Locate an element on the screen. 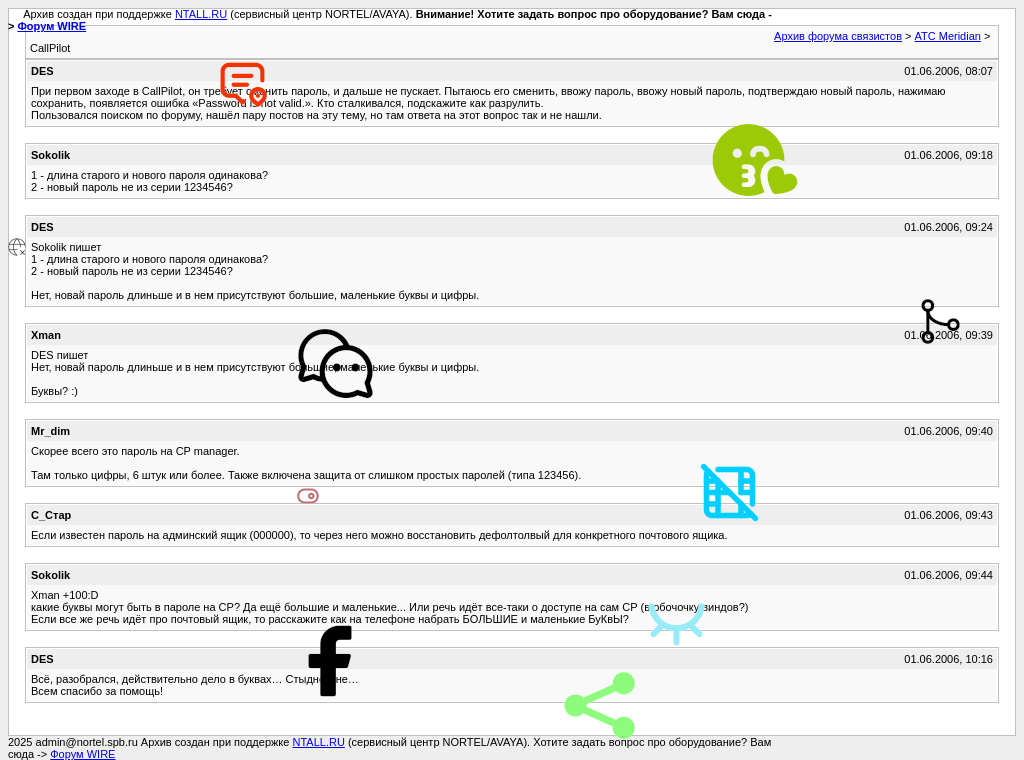 The image size is (1024, 760). send a kiss or flirty reaction is located at coordinates (753, 160).